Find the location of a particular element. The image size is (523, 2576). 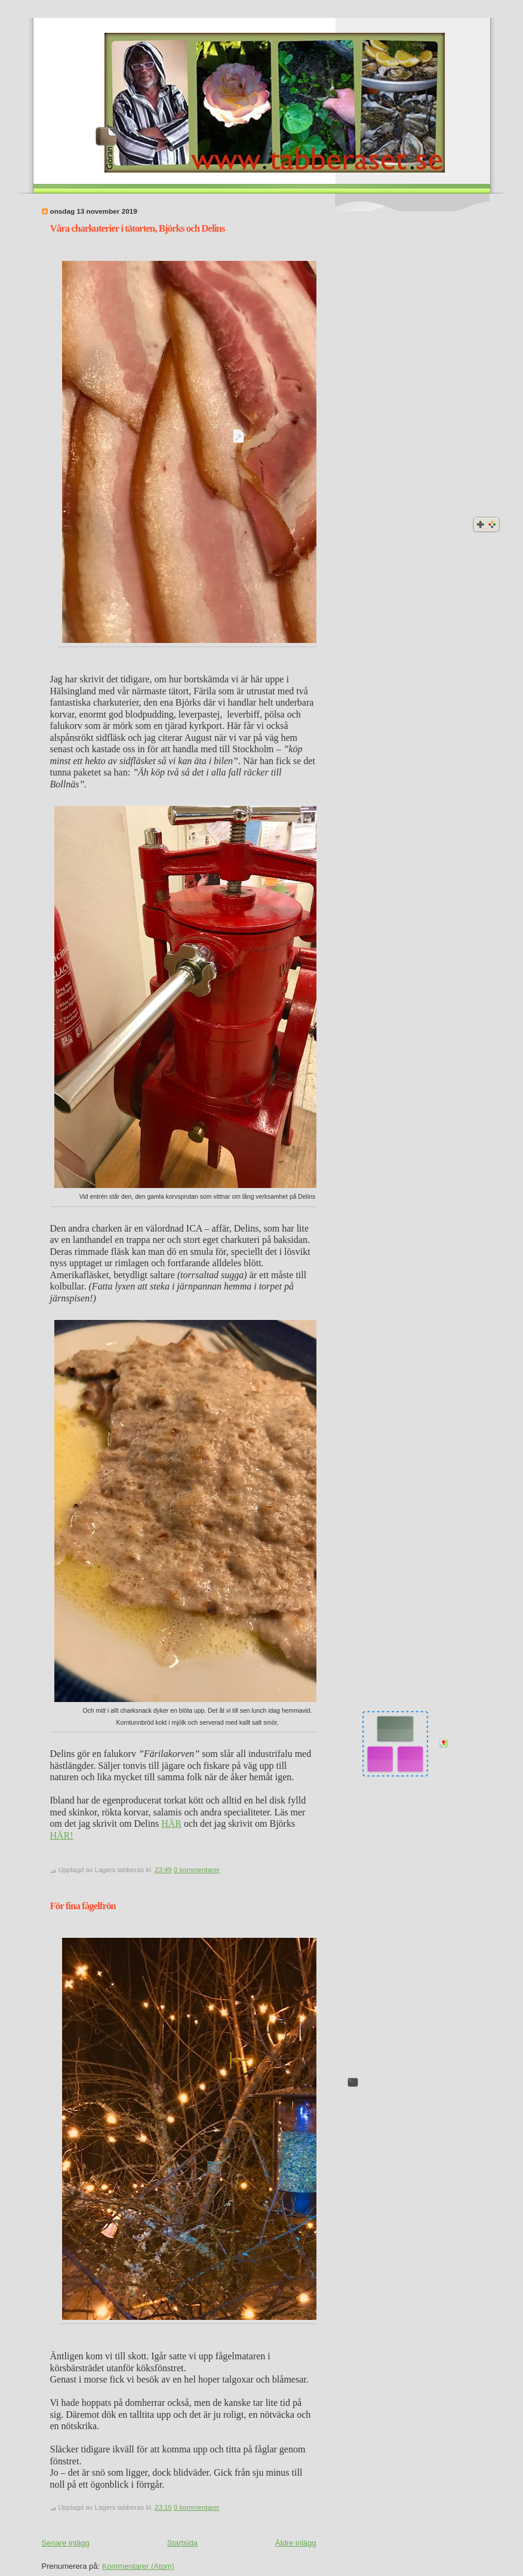

go to the first item in a list or sequence is located at coordinates (239, 2060).